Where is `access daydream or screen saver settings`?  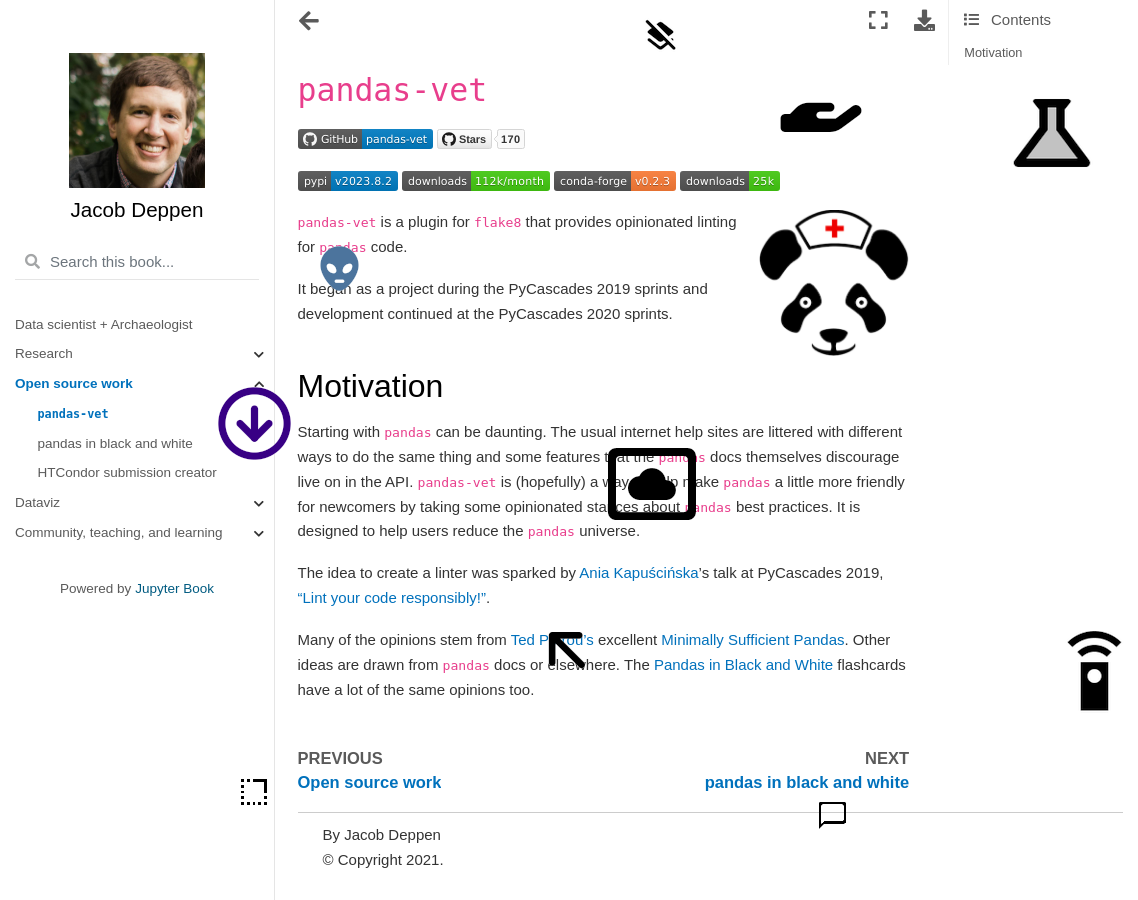
access daydream or screen saver settings is located at coordinates (652, 484).